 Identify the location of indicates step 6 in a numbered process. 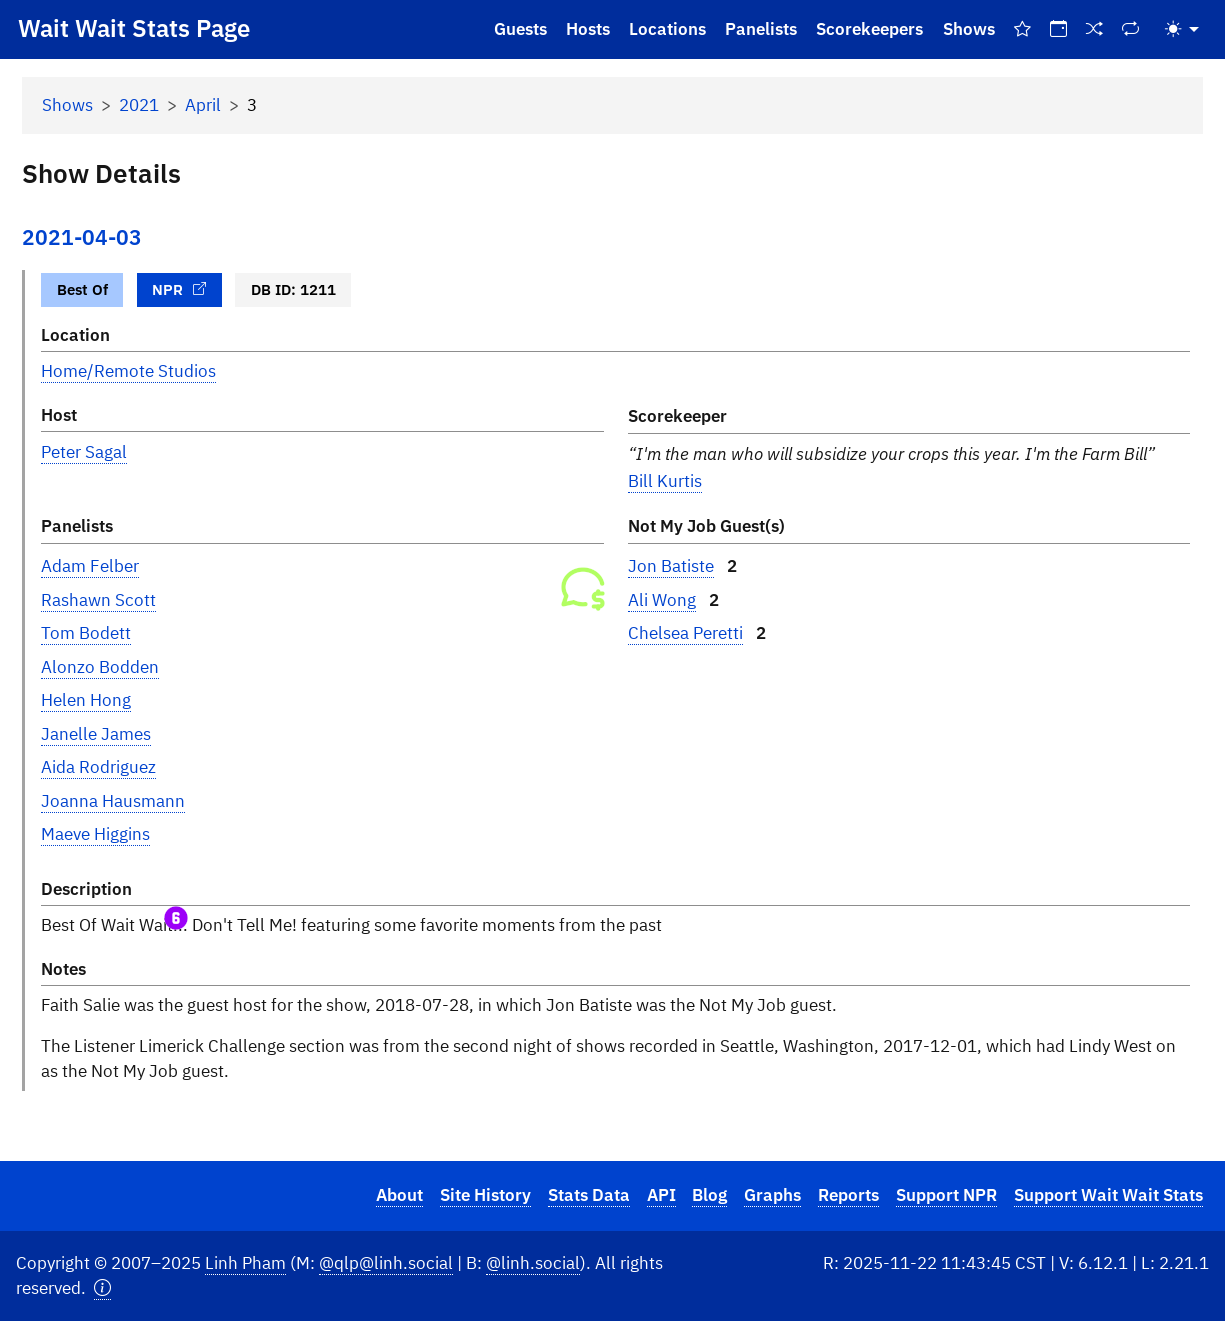
(176, 918).